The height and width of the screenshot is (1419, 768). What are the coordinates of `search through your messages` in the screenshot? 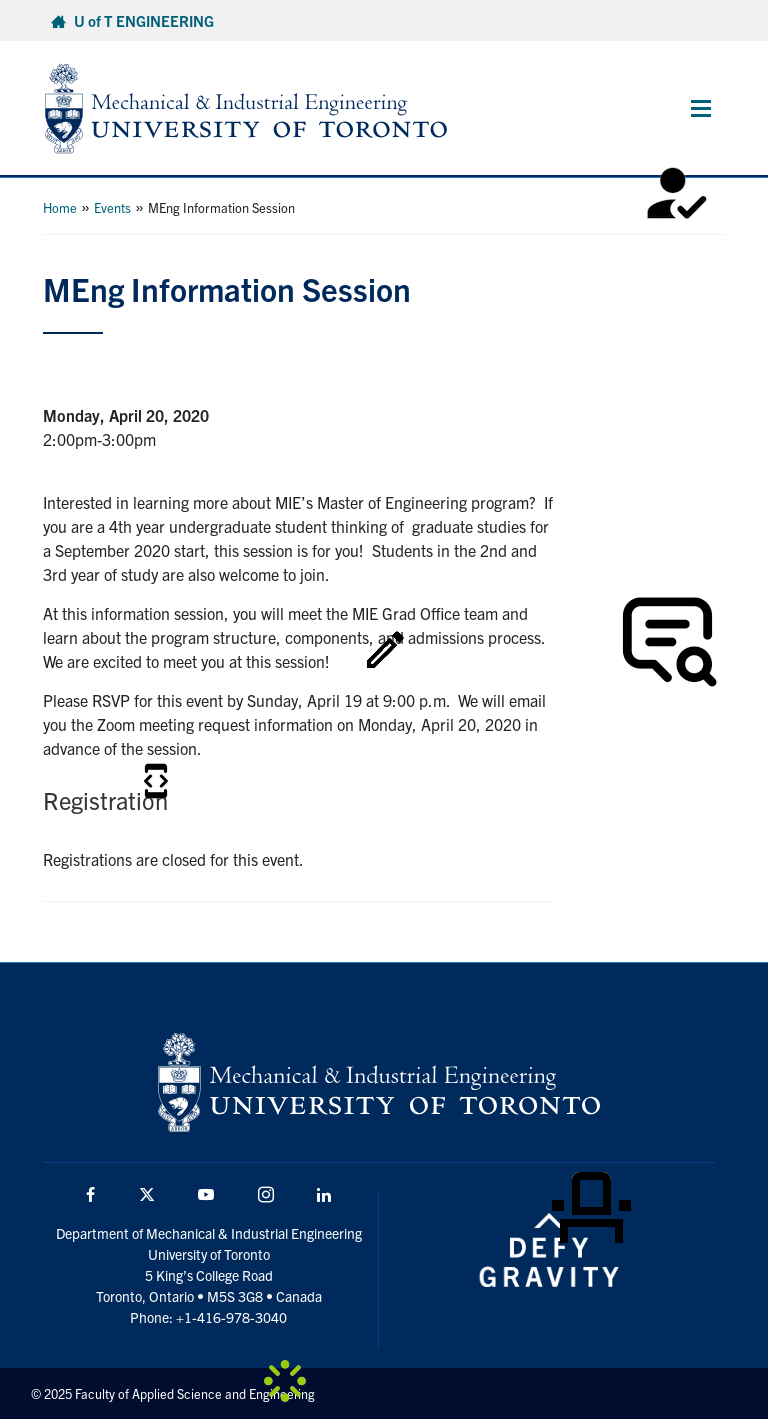 It's located at (667, 637).